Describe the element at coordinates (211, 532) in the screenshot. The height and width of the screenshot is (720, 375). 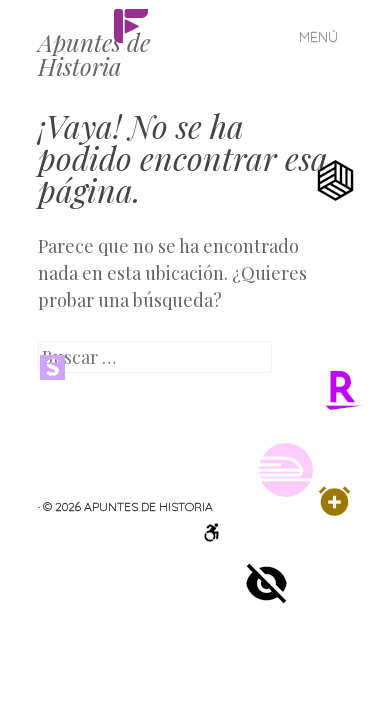
I see `indicates wheelchair accessibility` at that location.